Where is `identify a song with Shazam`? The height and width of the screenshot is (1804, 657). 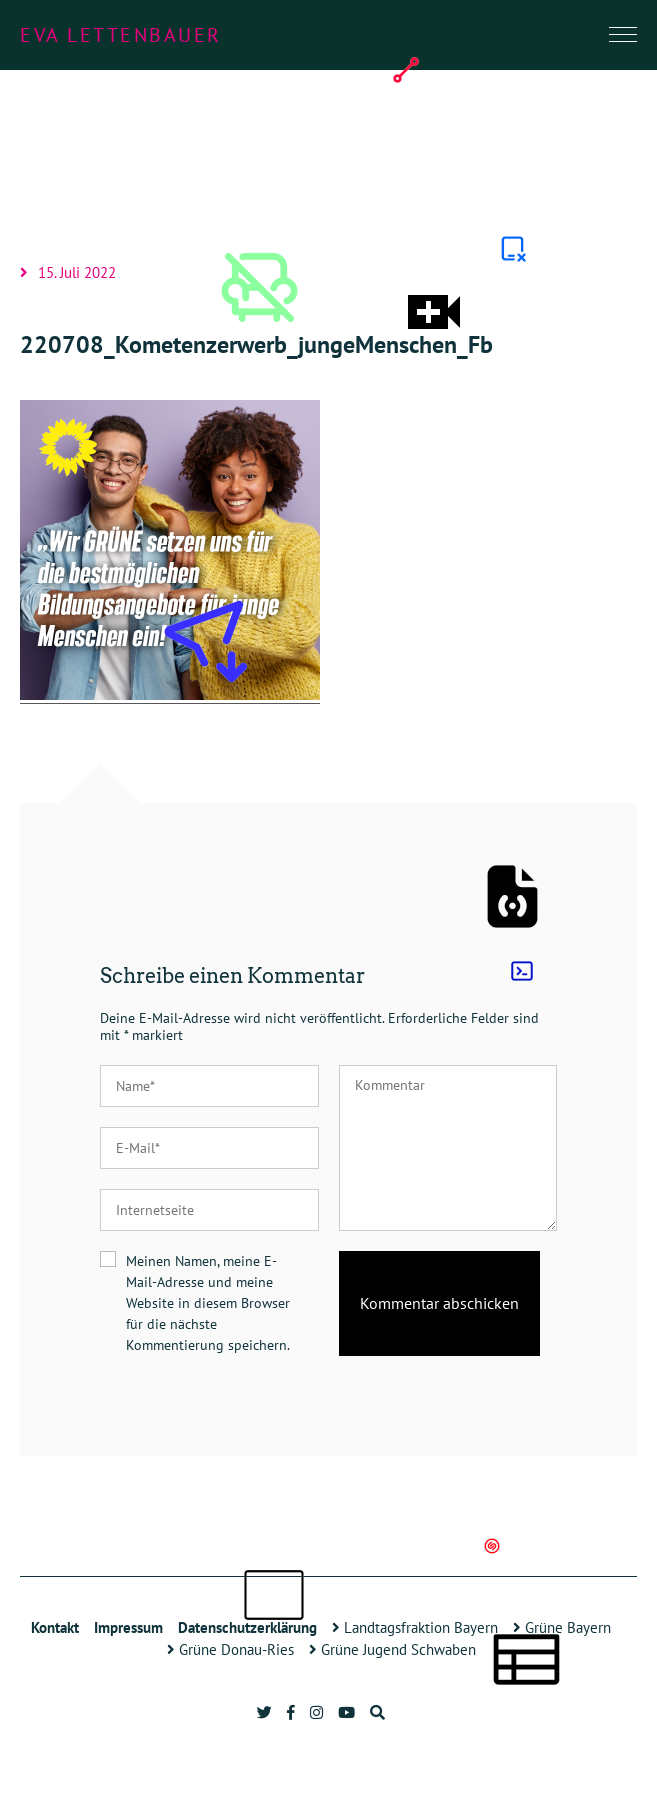
identify a song with Shazam is located at coordinates (492, 1546).